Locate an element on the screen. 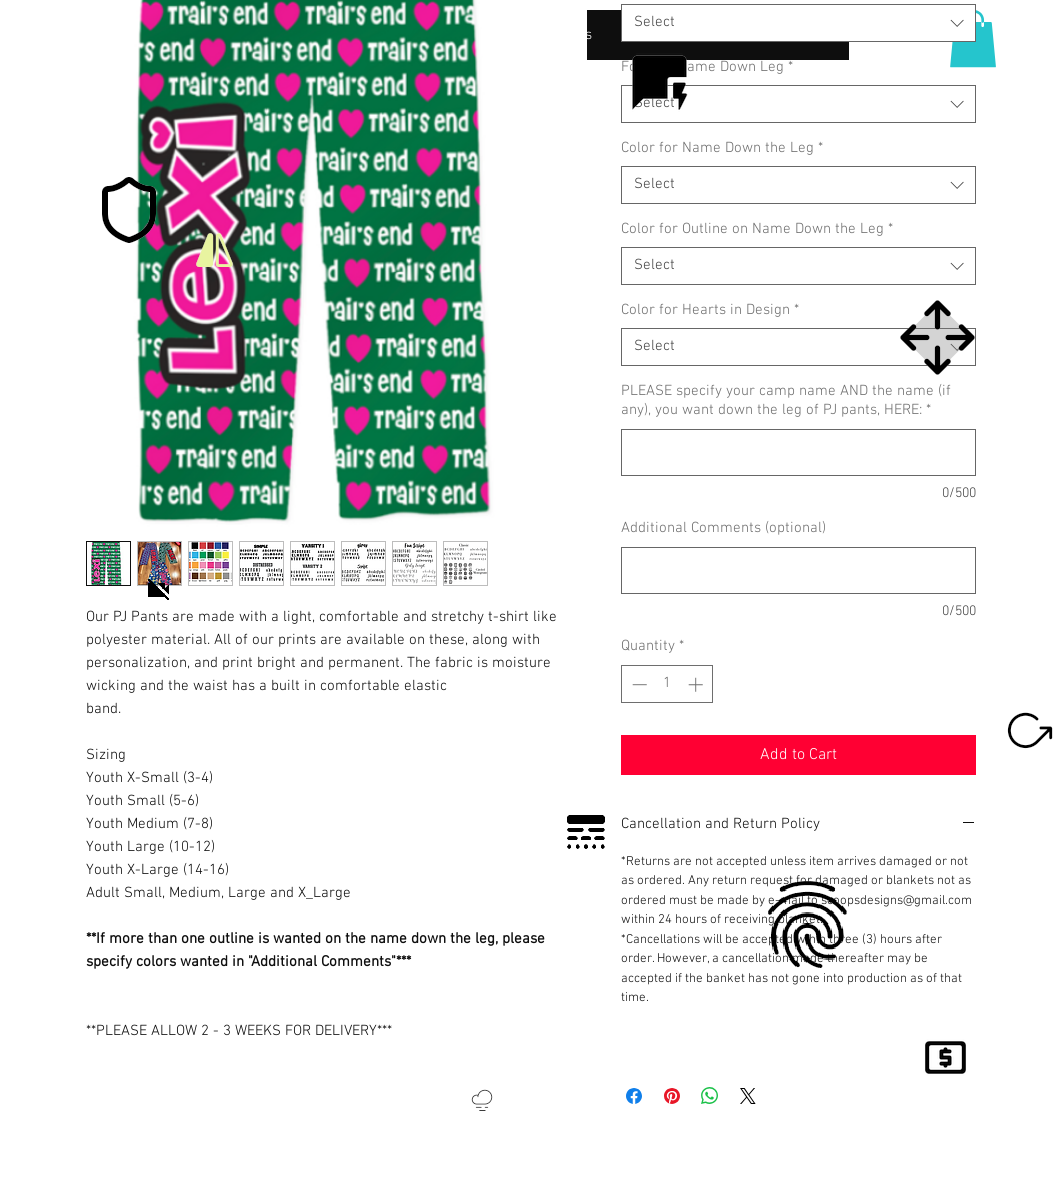 This screenshot has width=1058, height=1195. expand content in all directions is located at coordinates (937, 337).